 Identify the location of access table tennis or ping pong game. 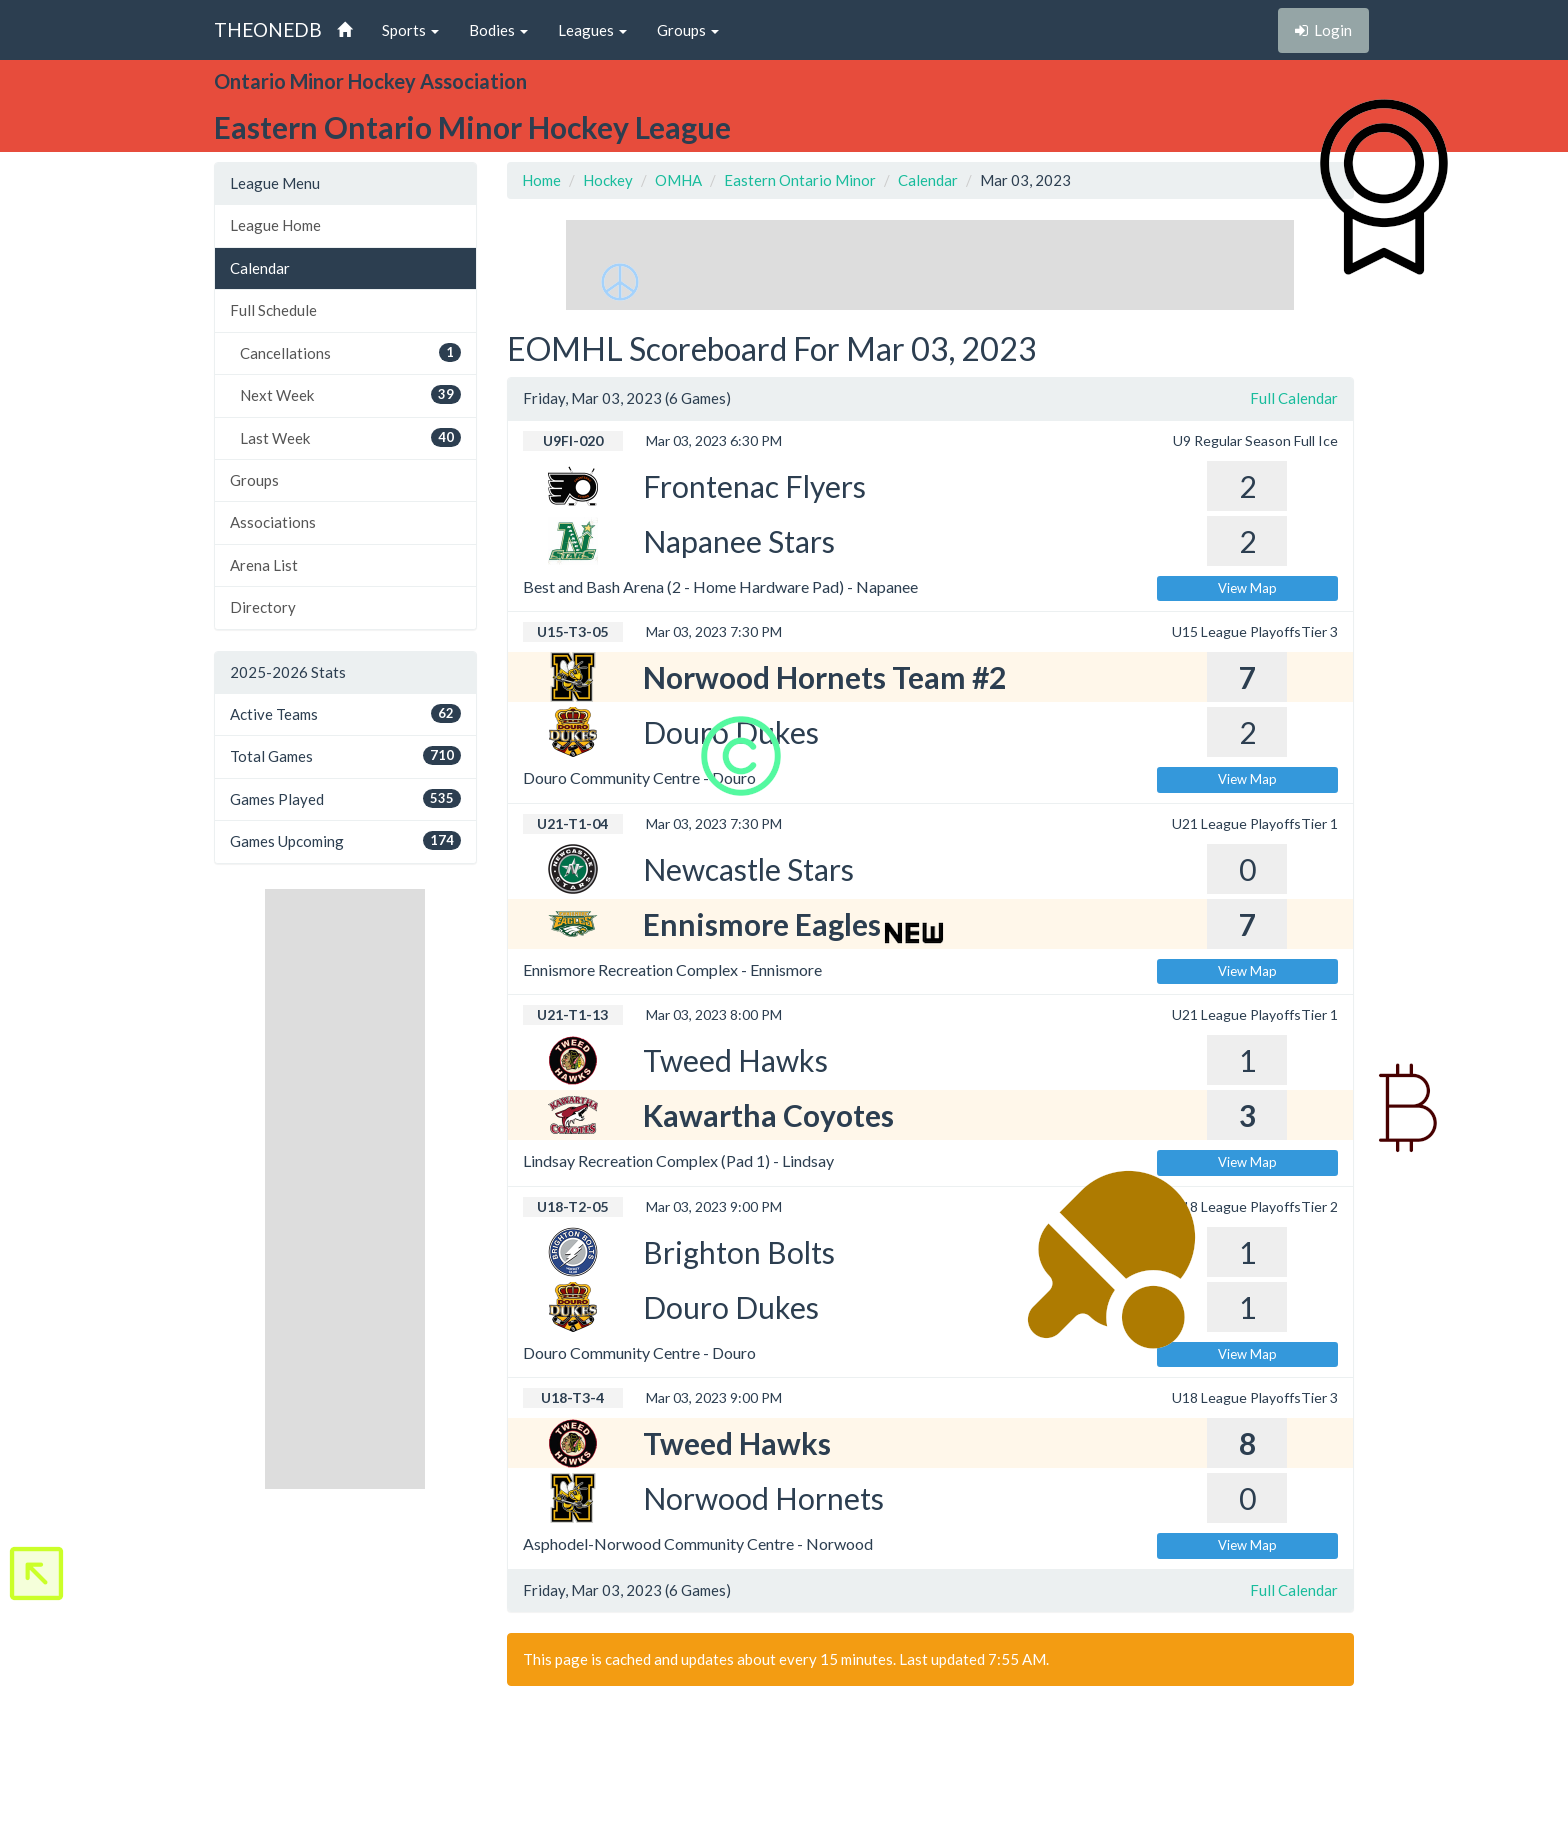
(1111, 1254).